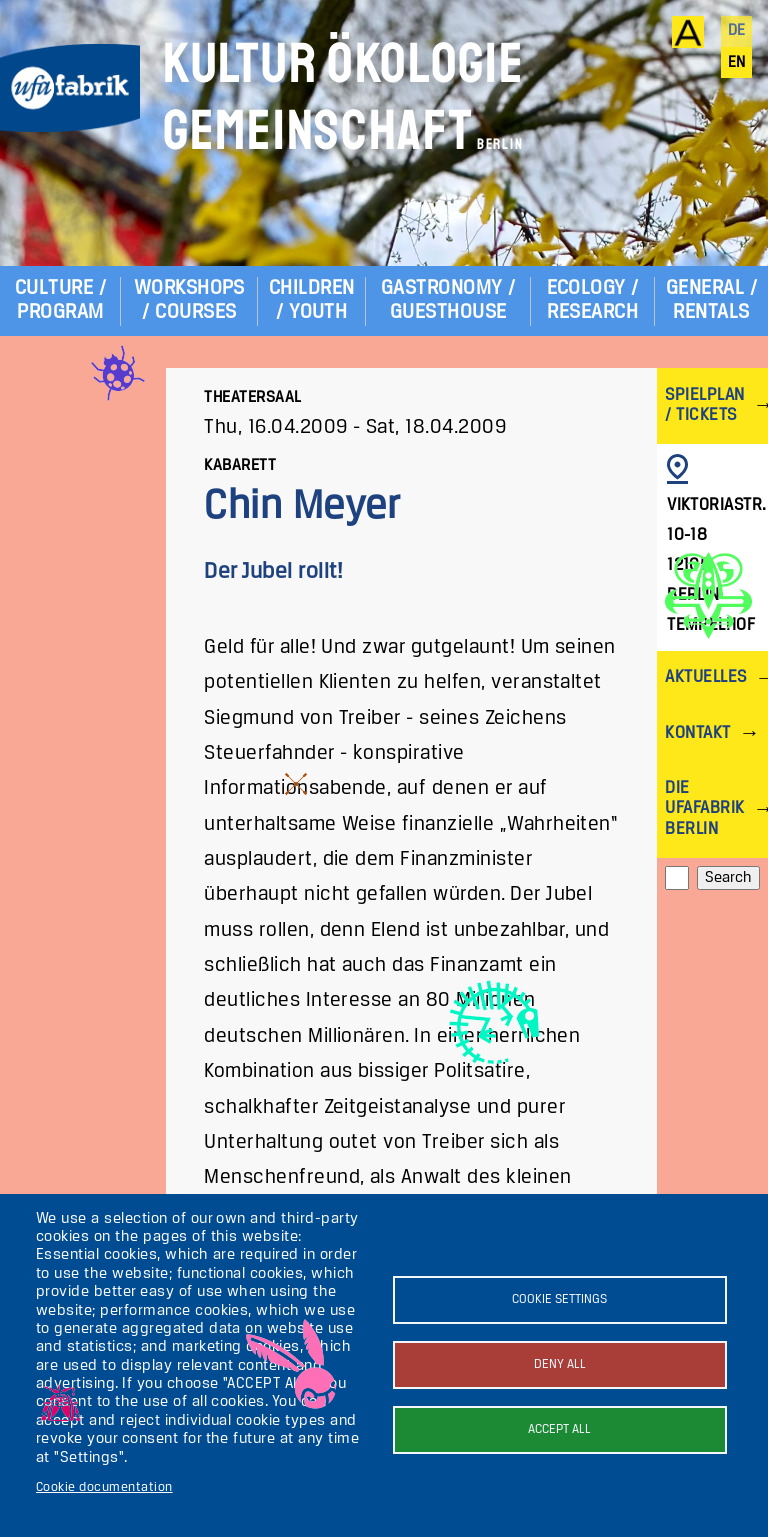 The image size is (768, 1537). Describe the element at coordinates (60, 1401) in the screenshot. I see `access goblin camp location in game` at that location.